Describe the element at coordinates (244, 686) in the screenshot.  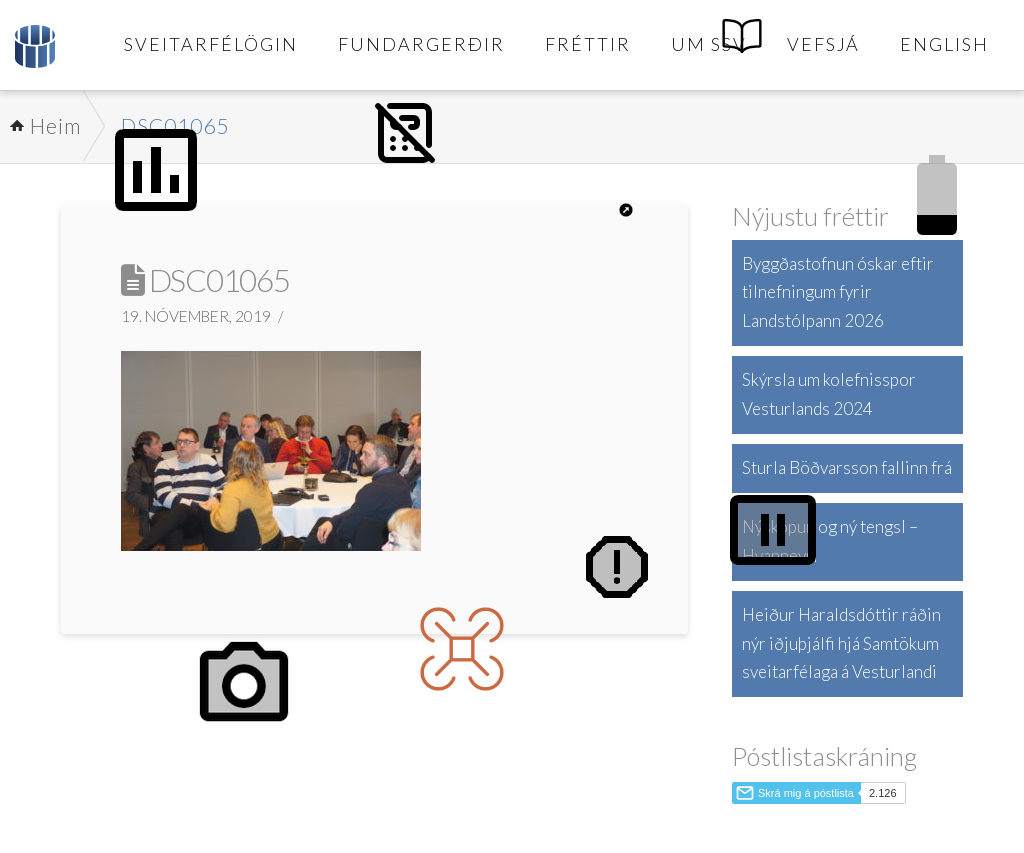
I see `tap to take a photo` at that location.